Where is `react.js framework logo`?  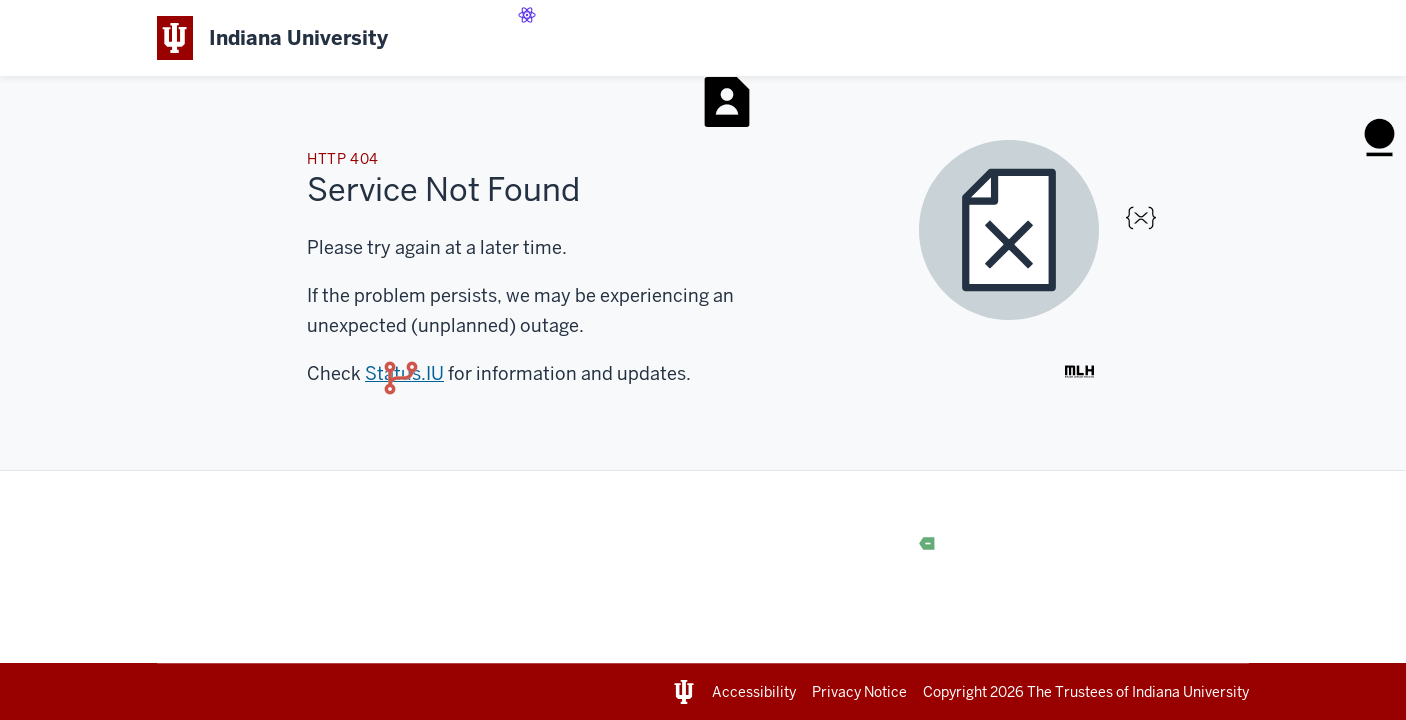
react.js framework logo is located at coordinates (527, 15).